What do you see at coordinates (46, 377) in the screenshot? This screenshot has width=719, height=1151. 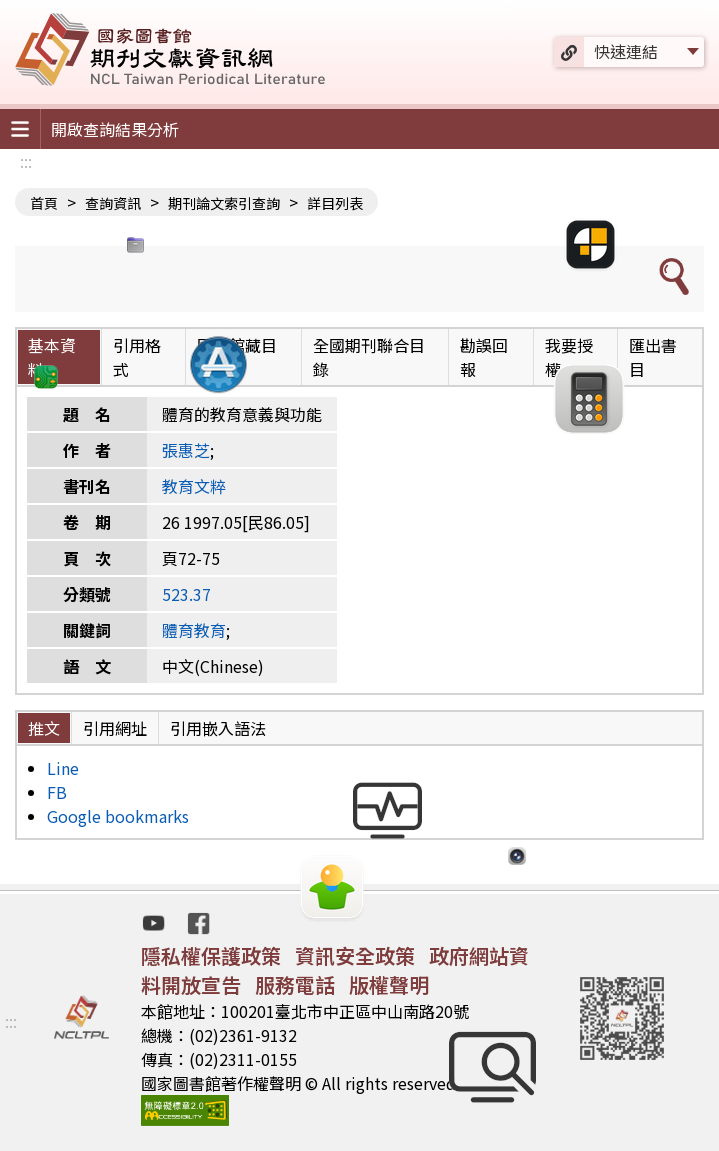 I see `open pcbnew PCB design application` at bounding box center [46, 377].